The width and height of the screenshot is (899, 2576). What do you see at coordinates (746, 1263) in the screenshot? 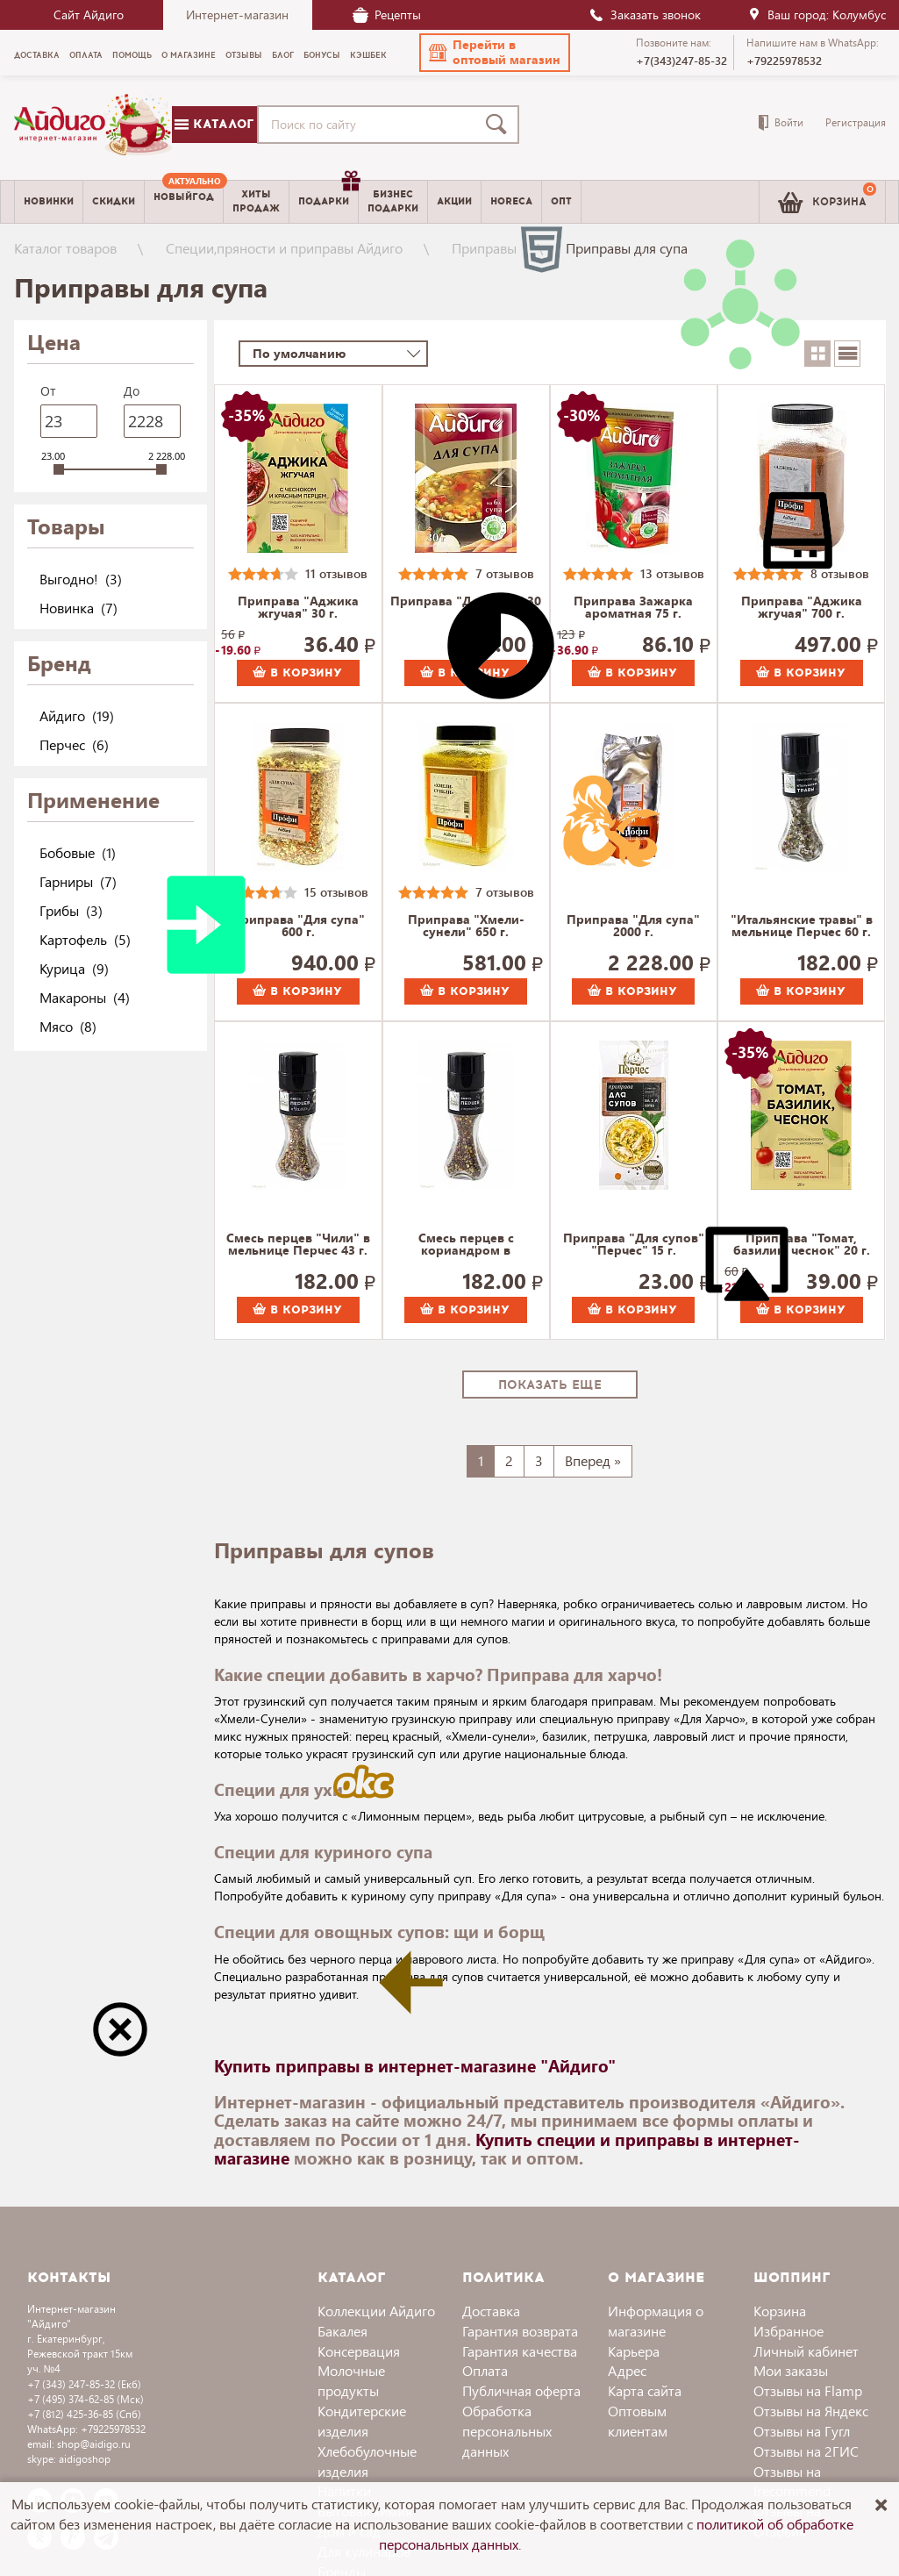
I see `stream content to an airplay-enabled device` at bounding box center [746, 1263].